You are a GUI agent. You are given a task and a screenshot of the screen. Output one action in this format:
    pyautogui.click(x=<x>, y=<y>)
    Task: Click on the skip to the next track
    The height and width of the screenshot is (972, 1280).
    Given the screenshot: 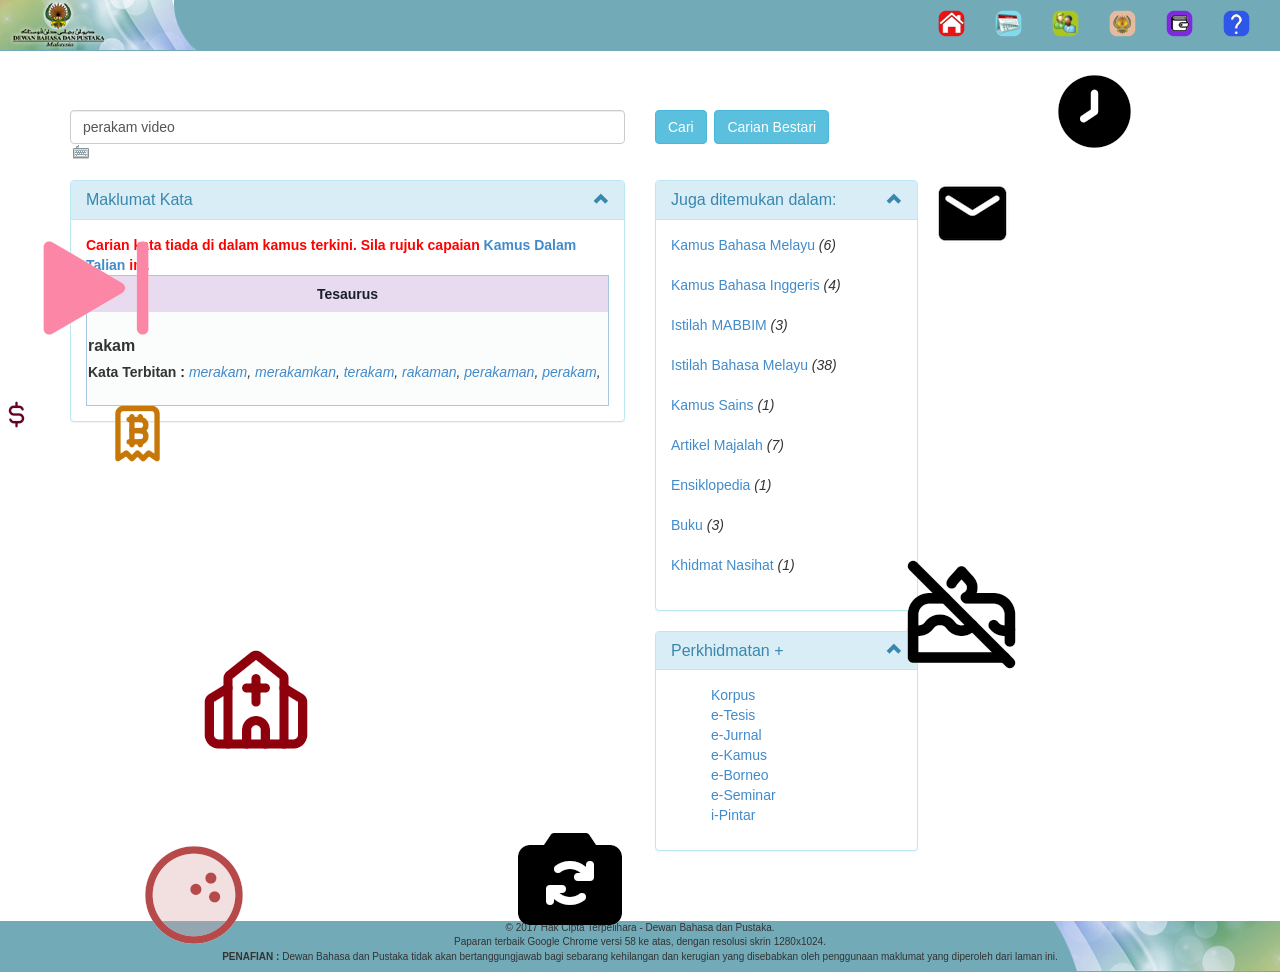 What is the action you would take?
    pyautogui.click(x=96, y=288)
    